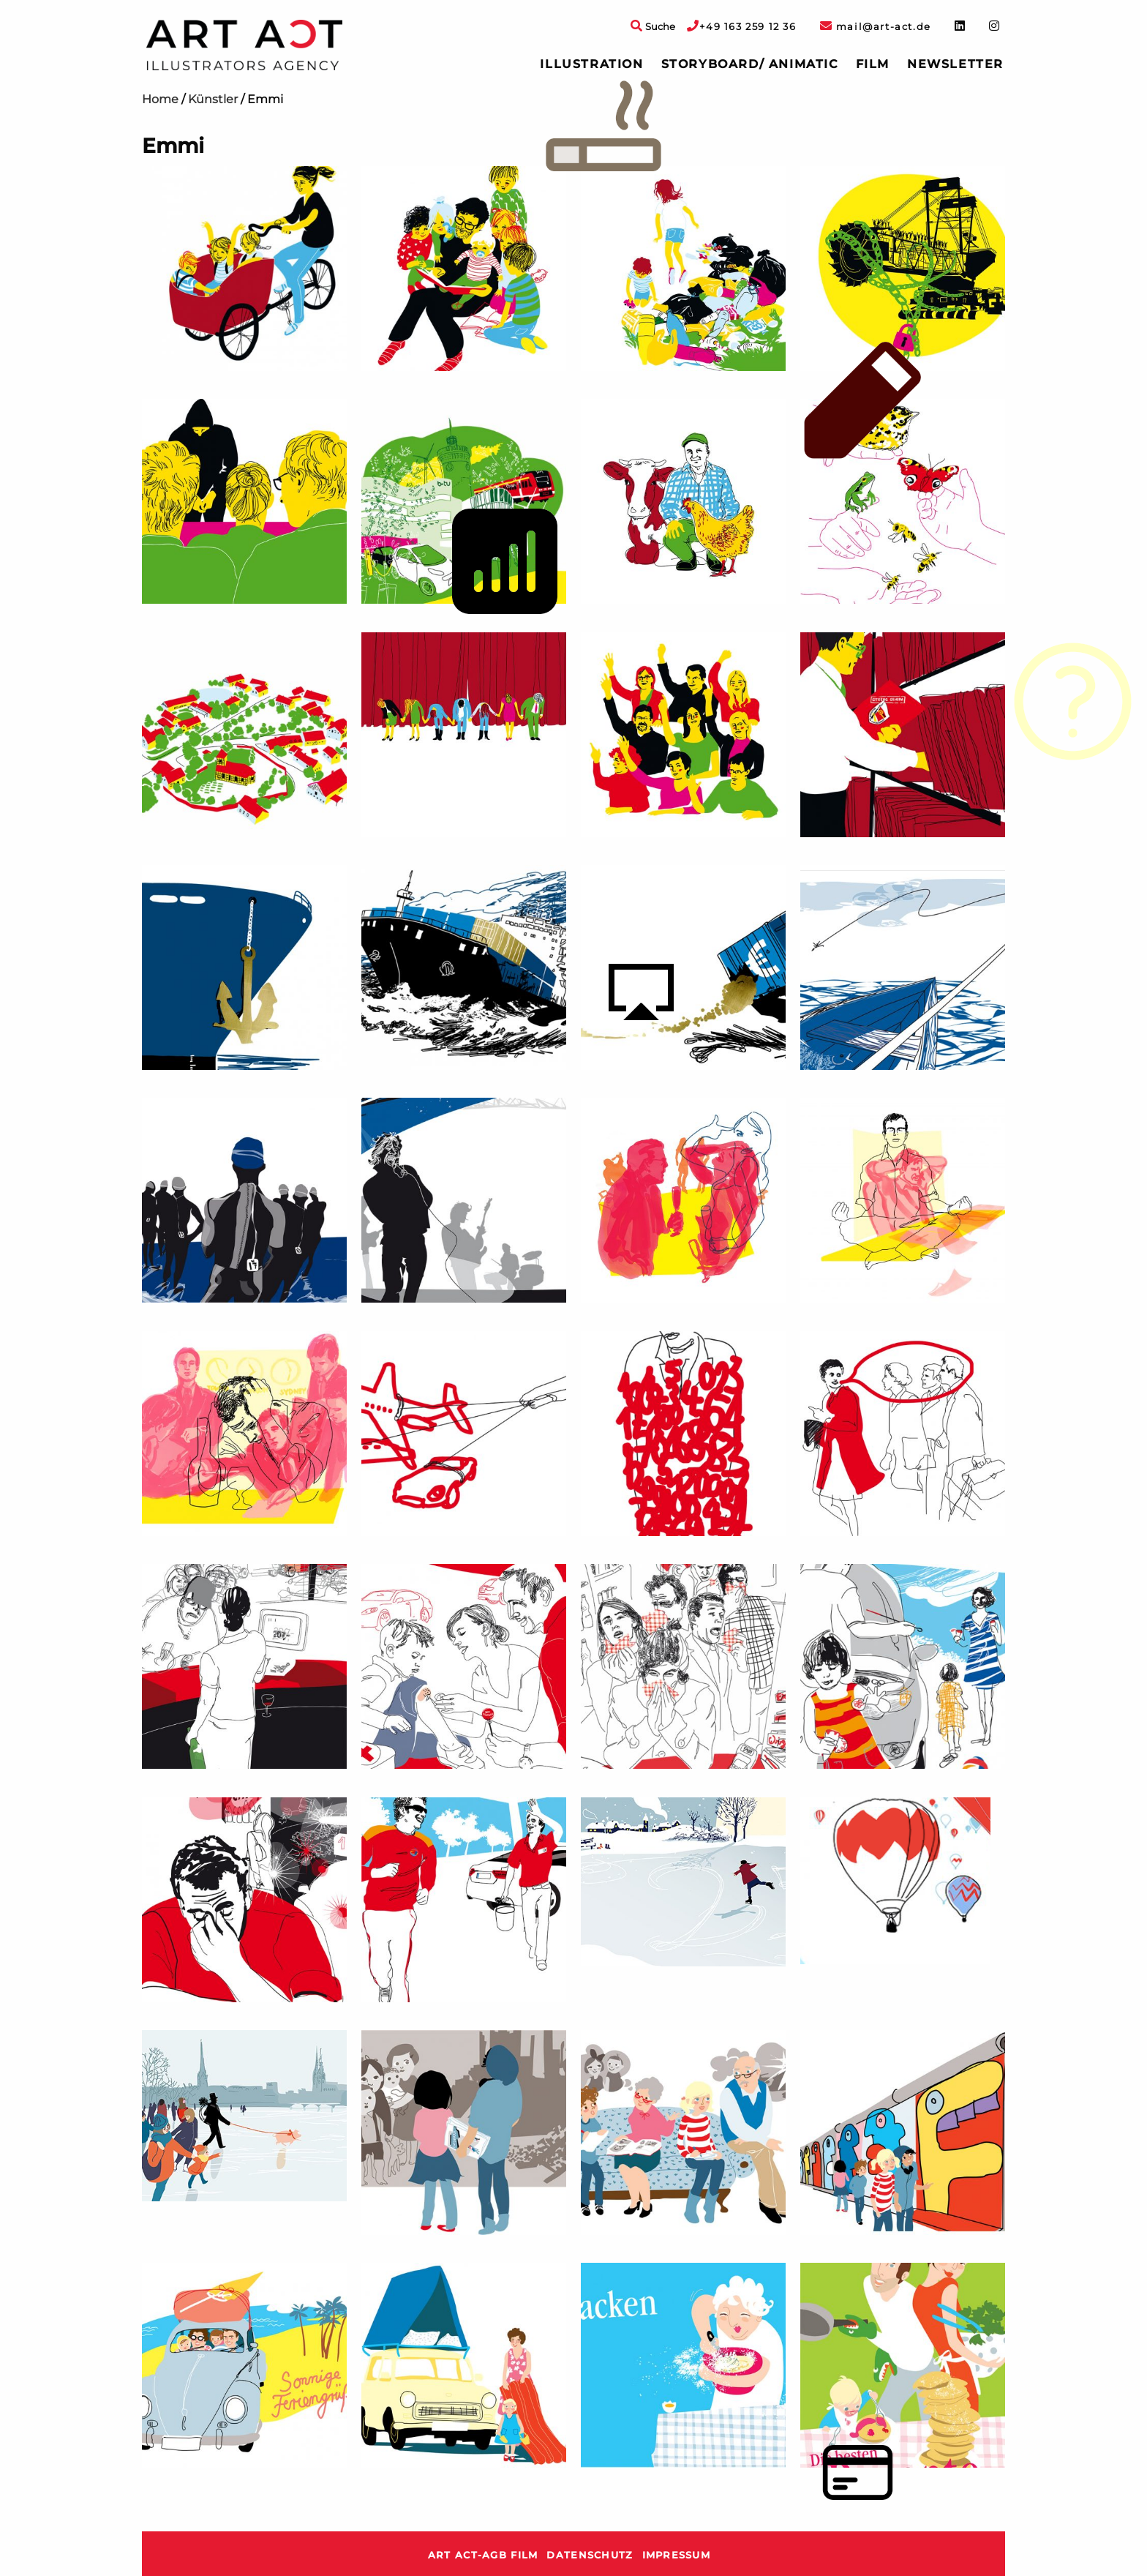  Describe the element at coordinates (860, 402) in the screenshot. I see `edit content or text` at that location.